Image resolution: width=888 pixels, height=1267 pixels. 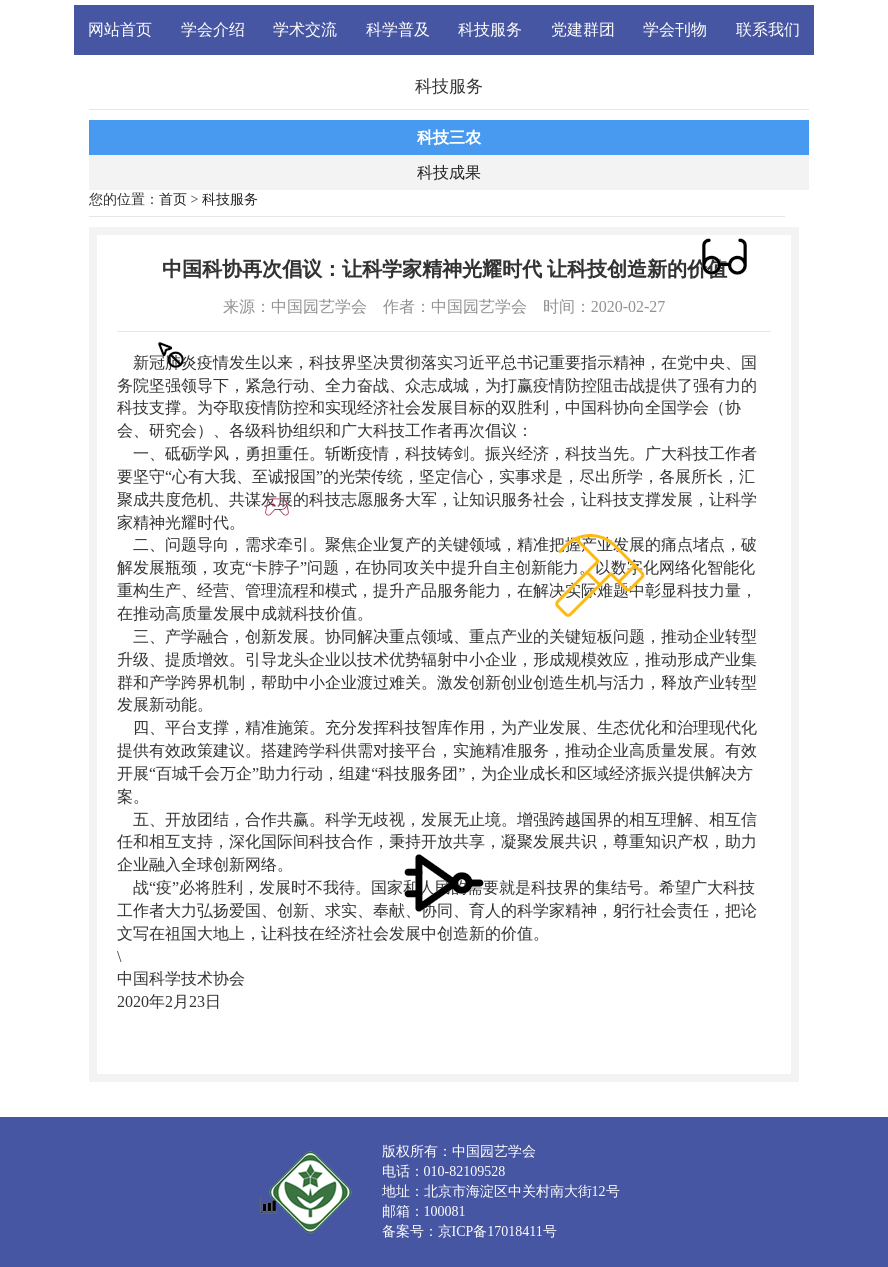 What do you see at coordinates (724, 257) in the screenshot?
I see `toggle reading mode or reader view` at bounding box center [724, 257].